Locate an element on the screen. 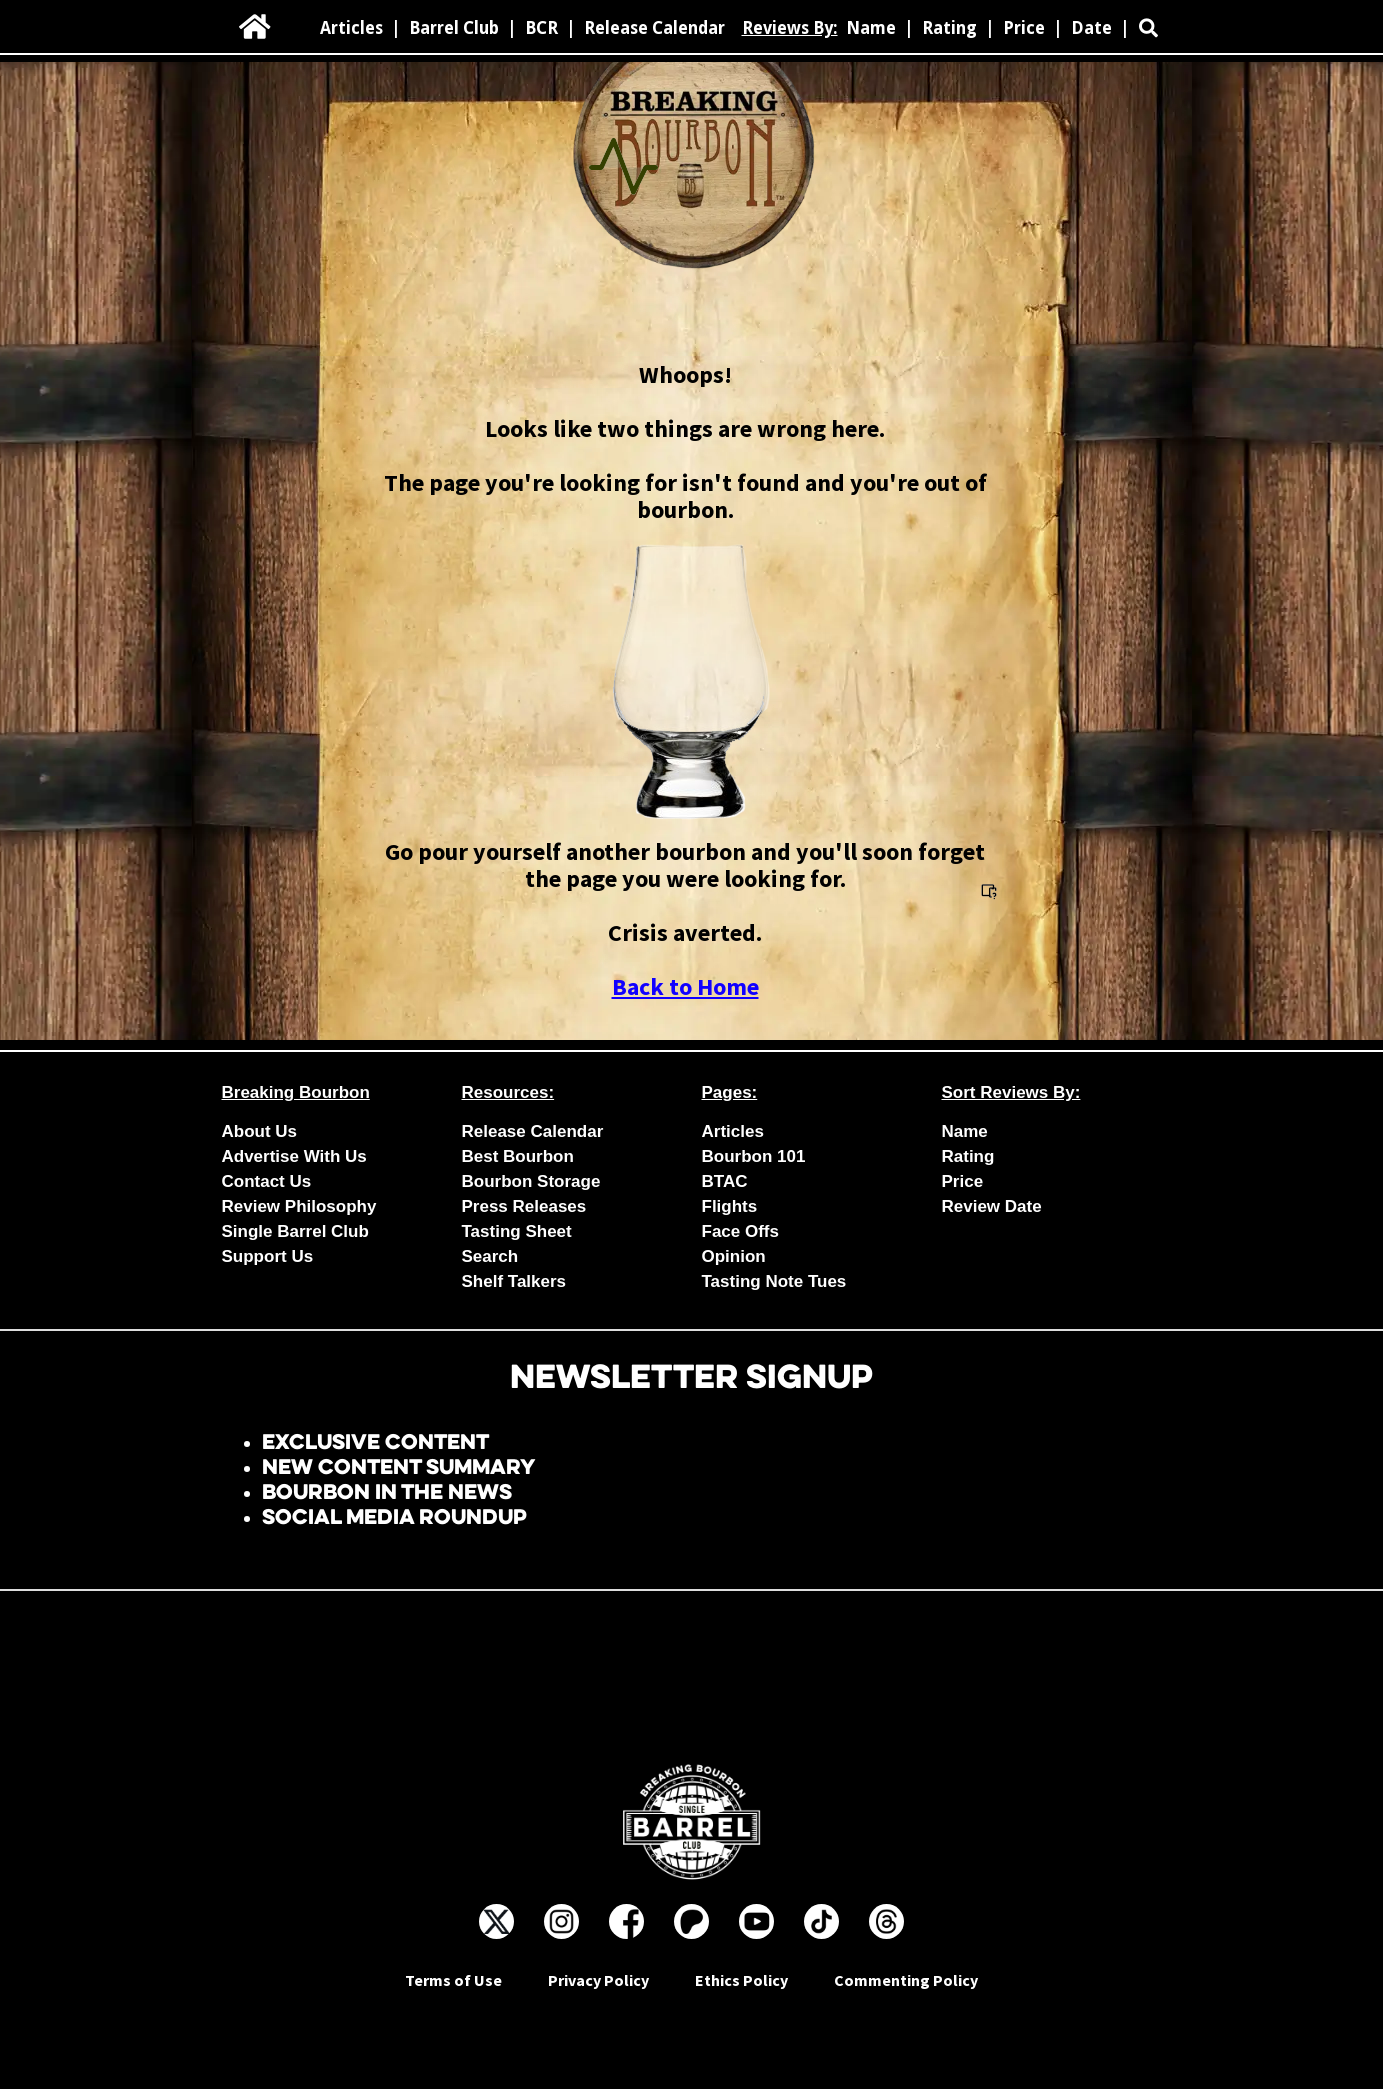 Image resolution: width=1383 pixels, height=2089 pixels. get help with connected devices is located at coordinates (989, 891).